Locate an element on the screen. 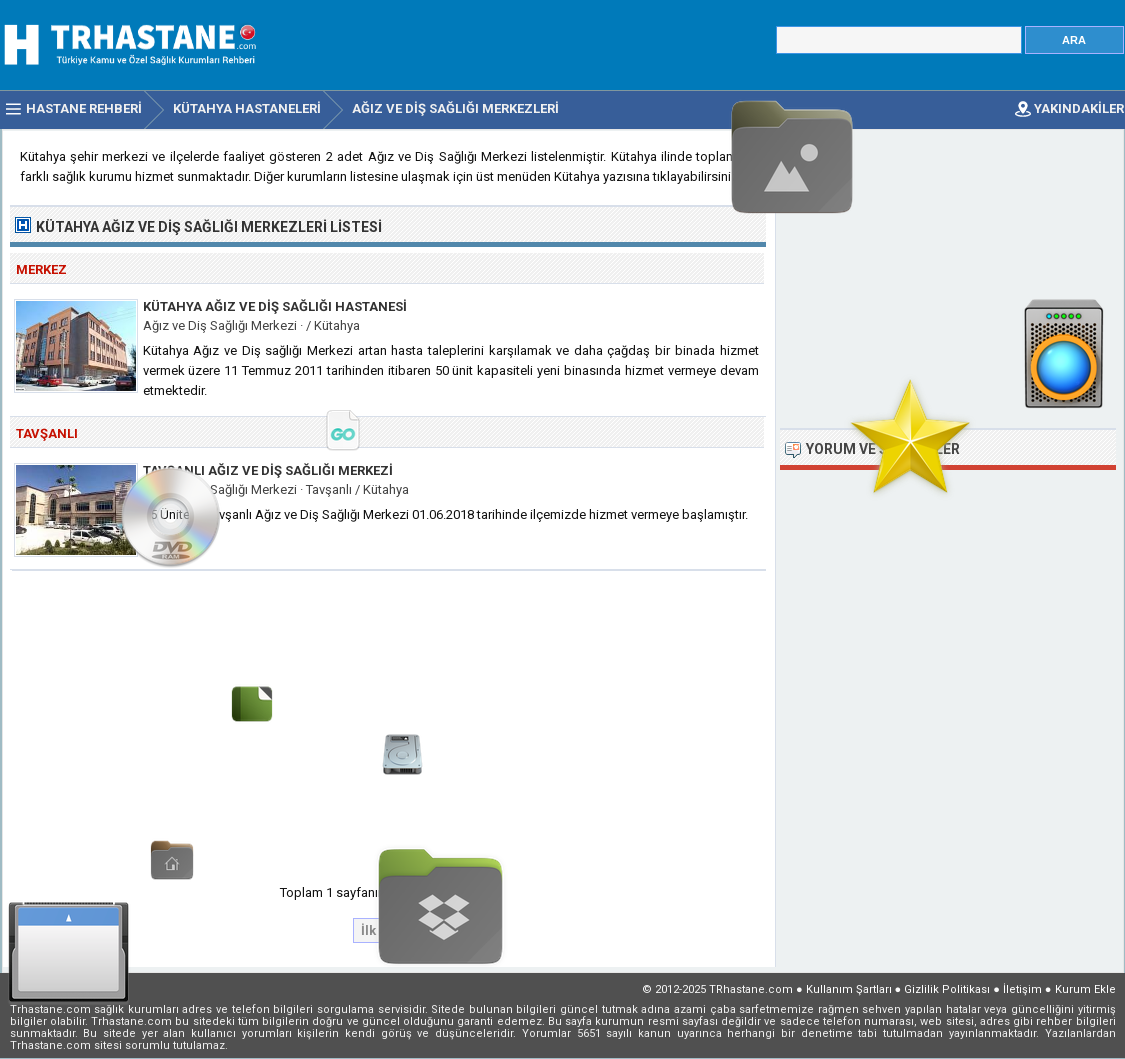  open your pictures folder is located at coordinates (792, 157).